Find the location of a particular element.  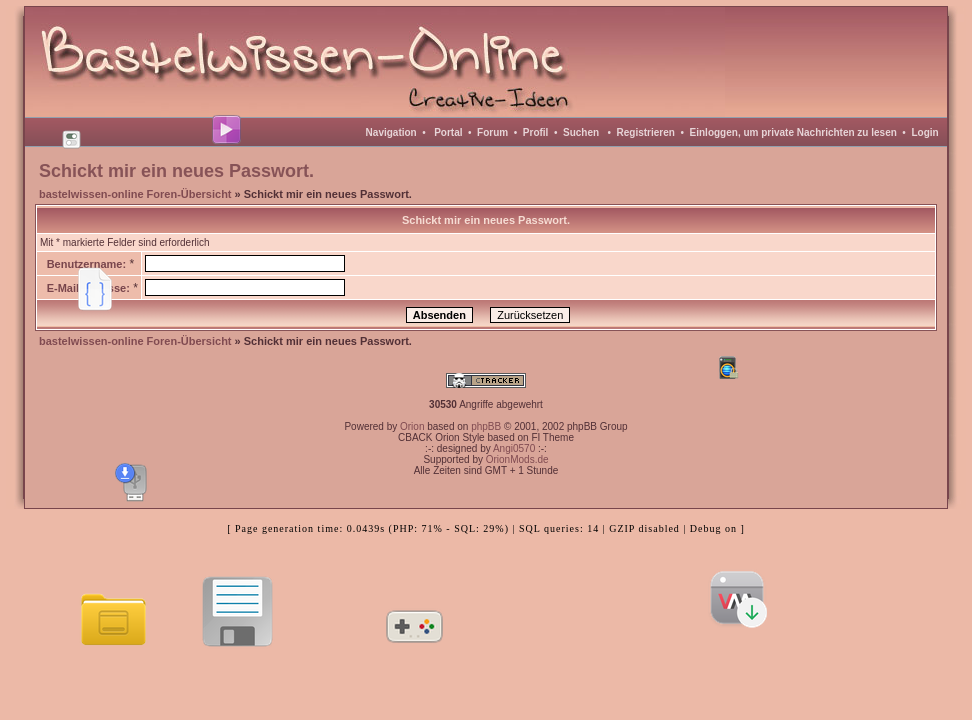

access media codec settings is located at coordinates (226, 129).